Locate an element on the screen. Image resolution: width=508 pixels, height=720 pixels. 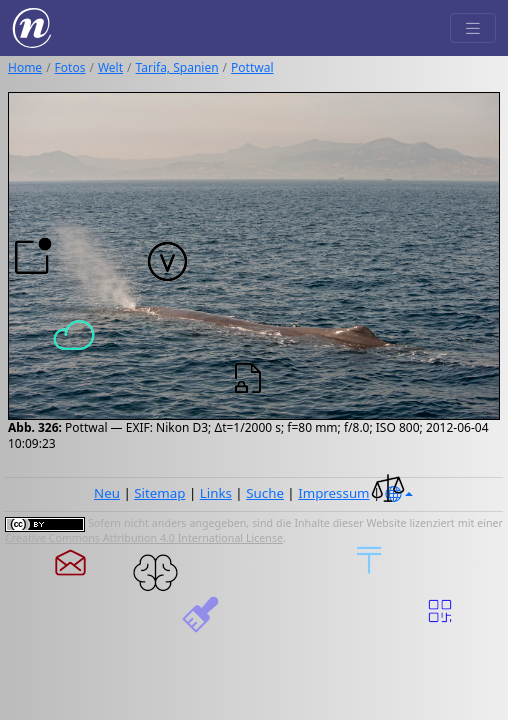
indicates new notifications or alerts is located at coordinates (32, 256).